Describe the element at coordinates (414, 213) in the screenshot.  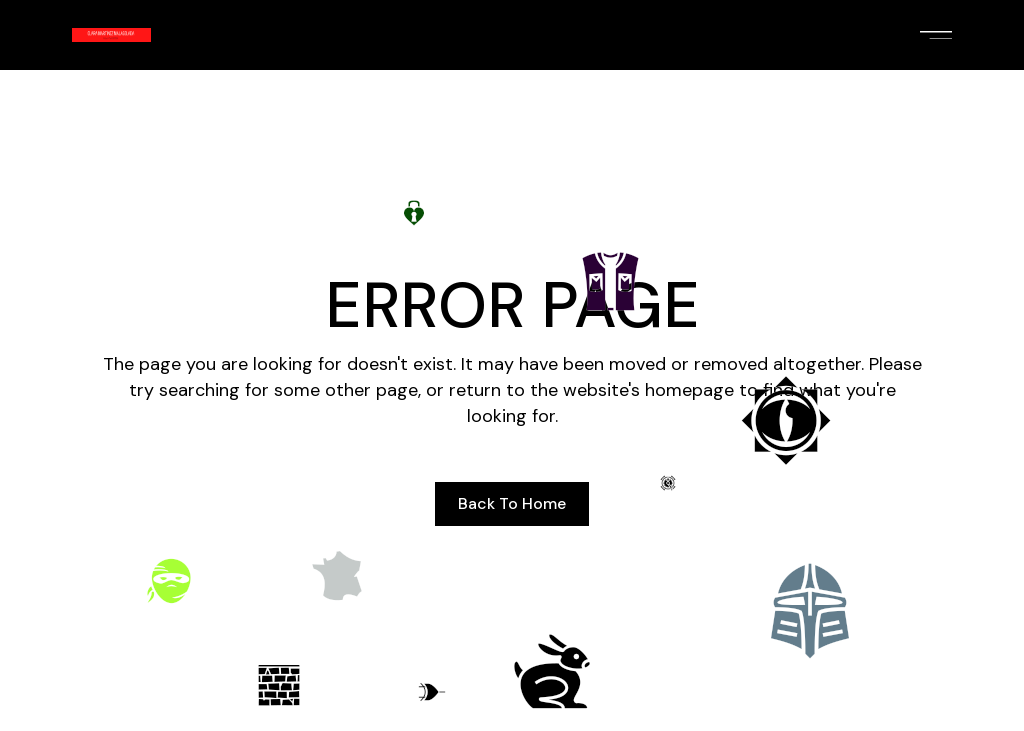
I see `indicates protected or private favorites` at that location.